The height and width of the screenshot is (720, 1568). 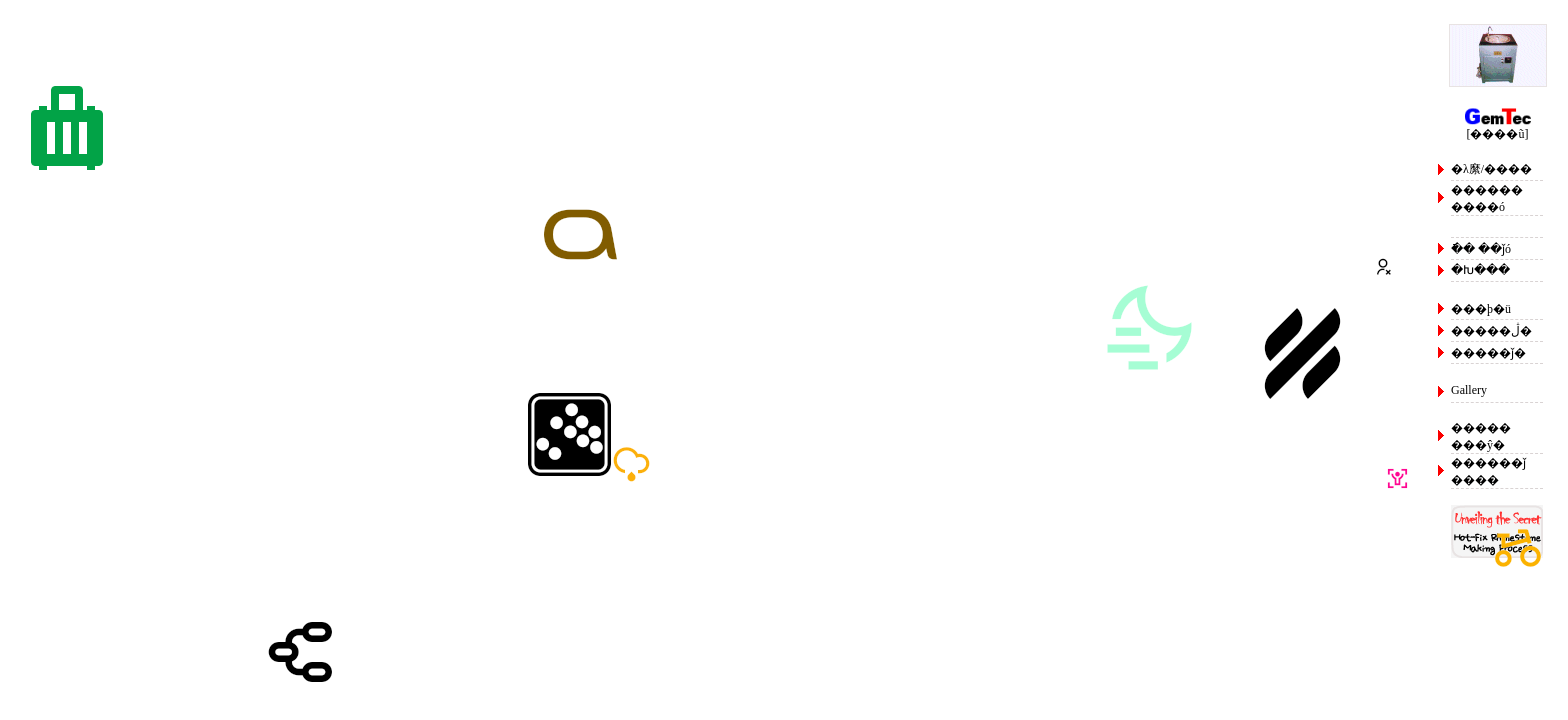 What do you see at coordinates (1302, 353) in the screenshot?
I see `Help Scout logo` at bounding box center [1302, 353].